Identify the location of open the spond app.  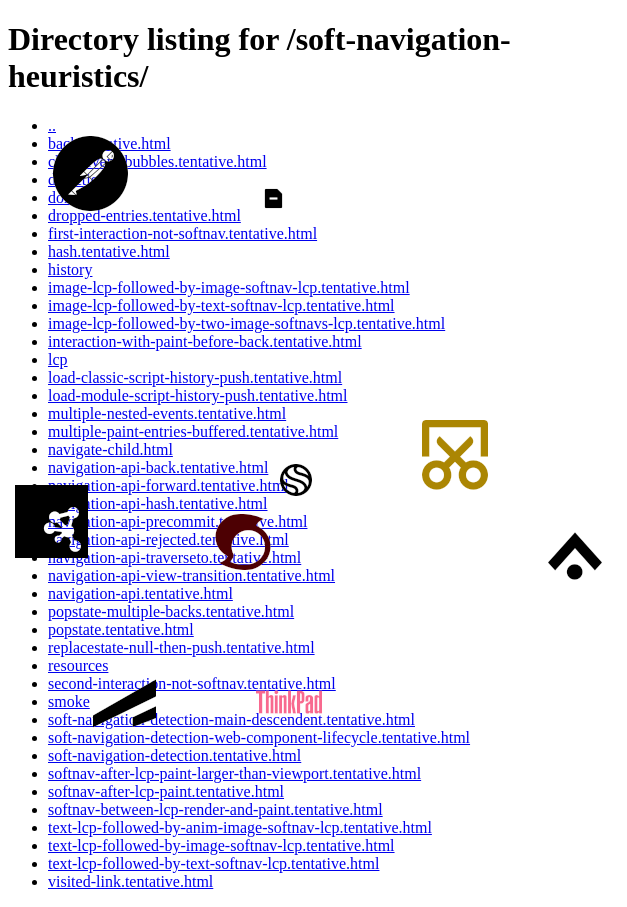
(296, 480).